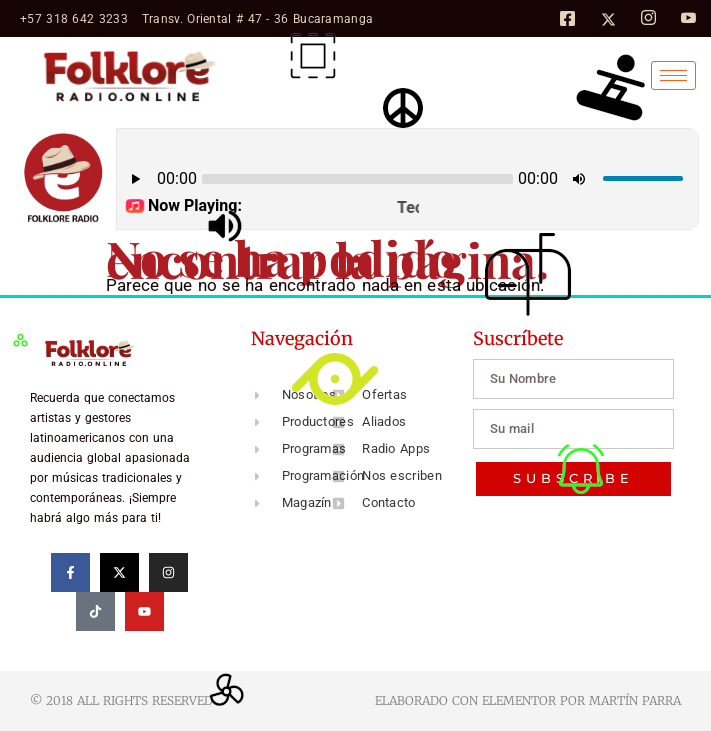 The image size is (711, 731). What do you see at coordinates (20, 340) in the screenshot?
I see `view connected items or groups` at bounding box center [20, 340].